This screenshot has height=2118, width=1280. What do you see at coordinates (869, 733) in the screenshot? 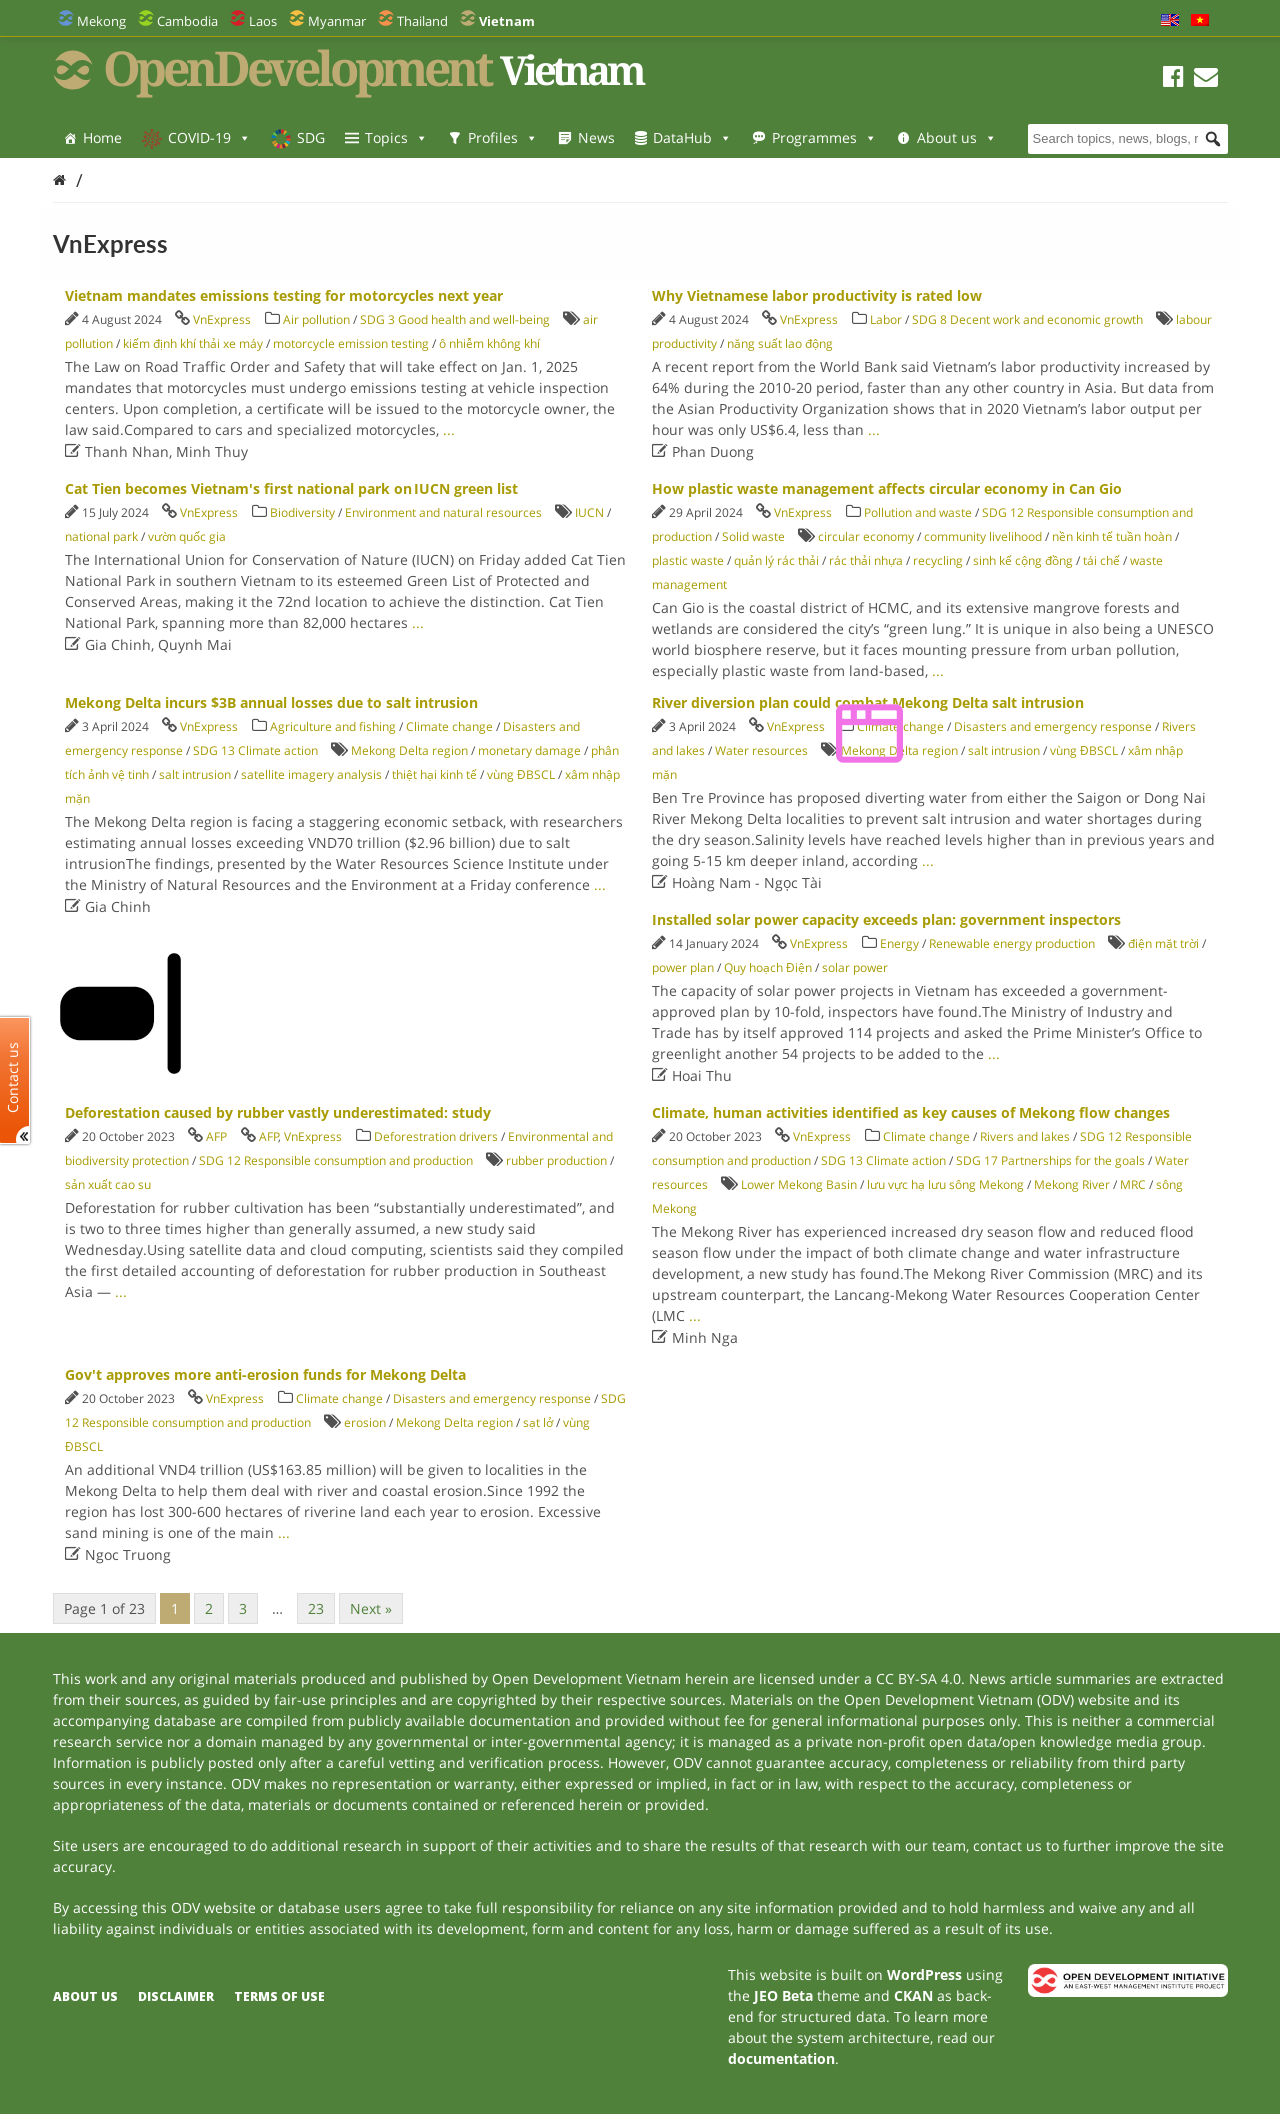
I see `open in browser window` at bounding box center [869, 733].